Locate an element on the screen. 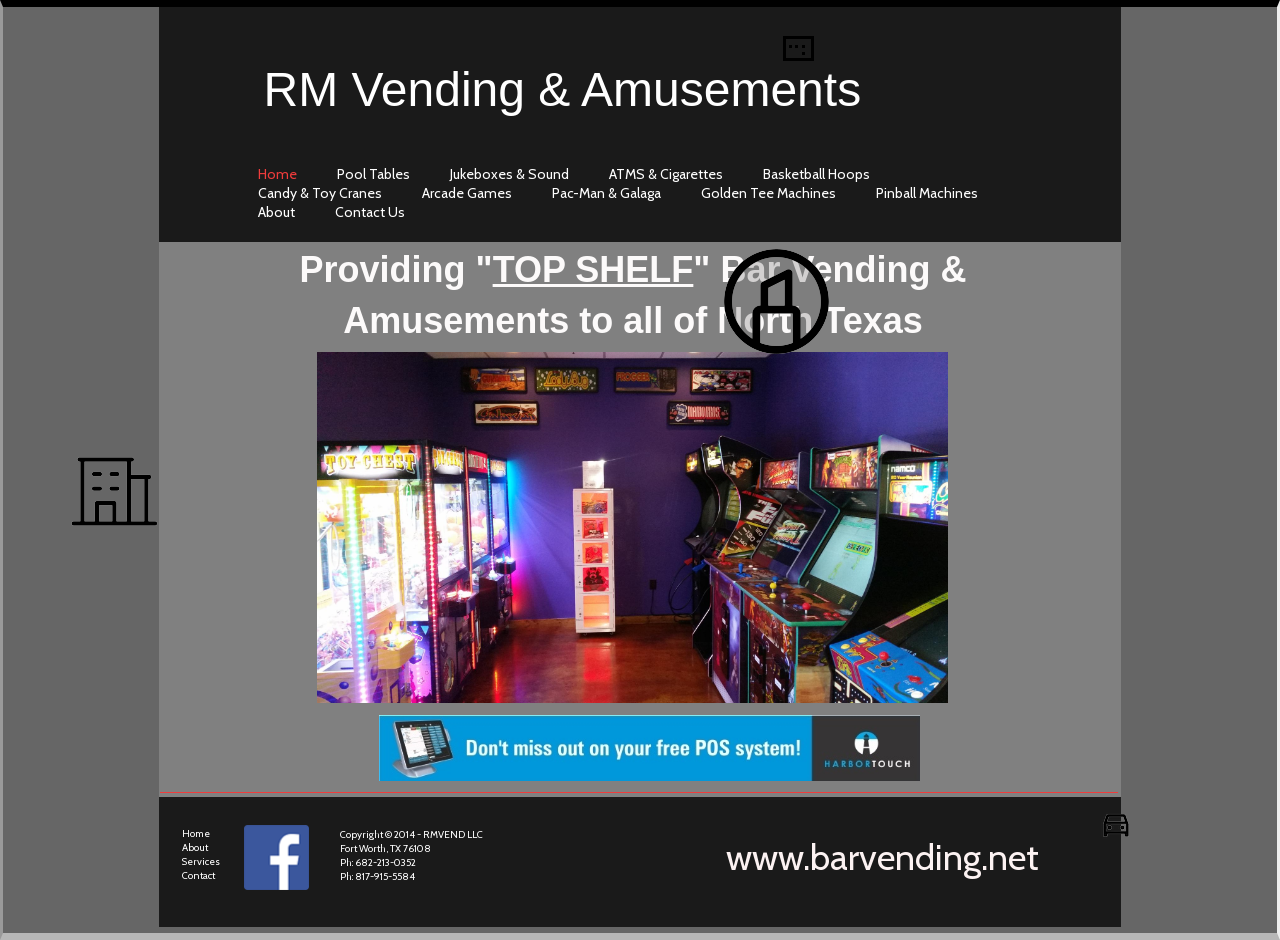 Image resolution: width=1280 pixels, height=940 pixels. view office or workplace location is located at coordinates (111, 491).